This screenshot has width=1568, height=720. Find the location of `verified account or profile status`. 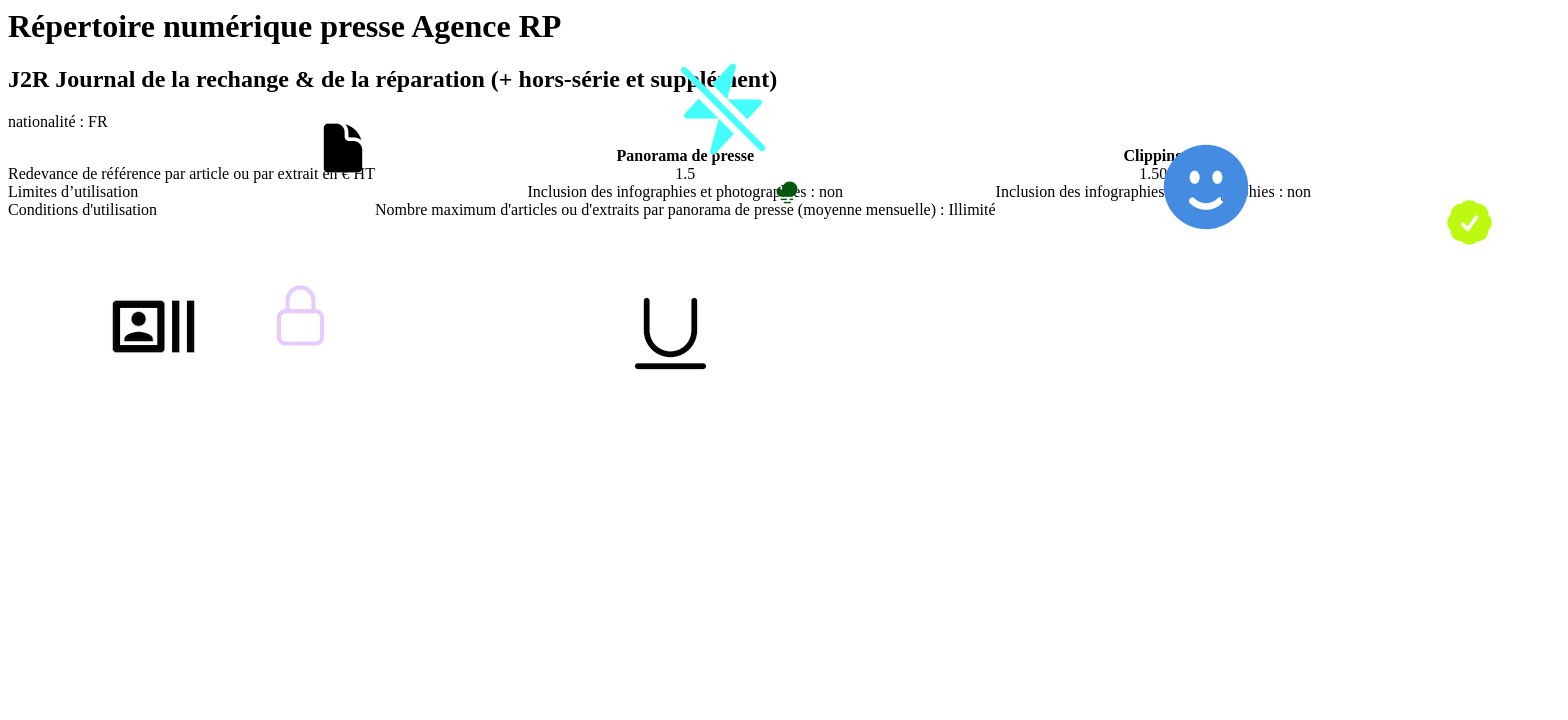

verified account or profile status is located at coordinates (1469, 222).